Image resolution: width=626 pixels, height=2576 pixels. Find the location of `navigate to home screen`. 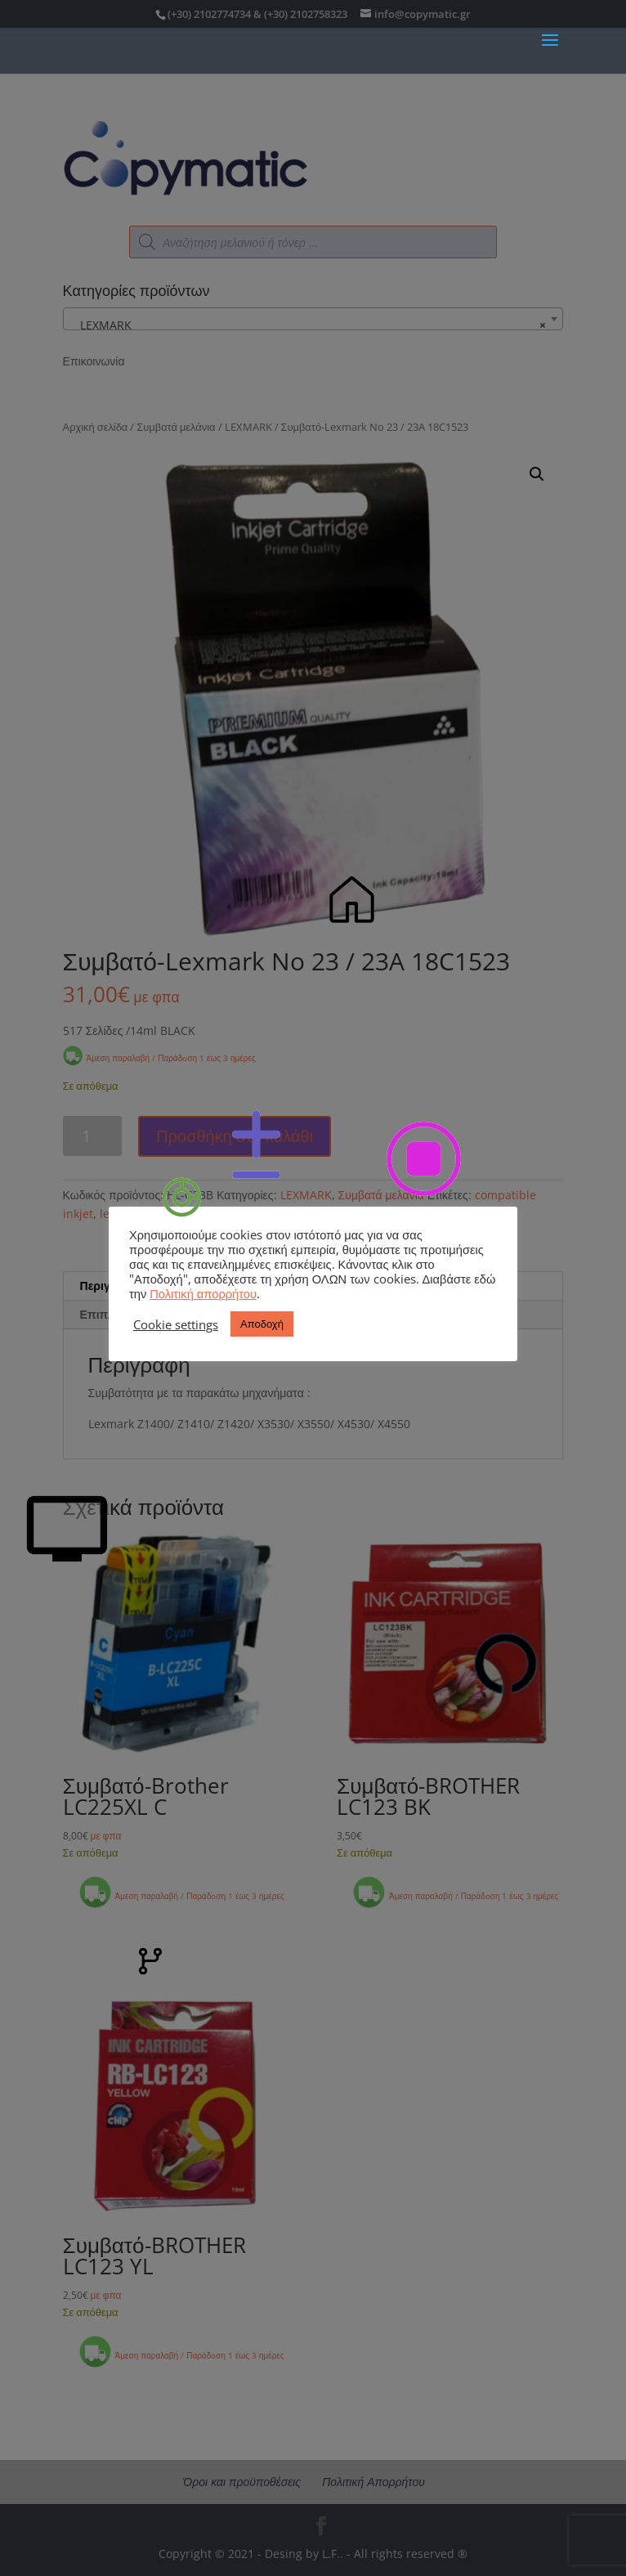

navigate to home screen is located at coordinates (351, 900).